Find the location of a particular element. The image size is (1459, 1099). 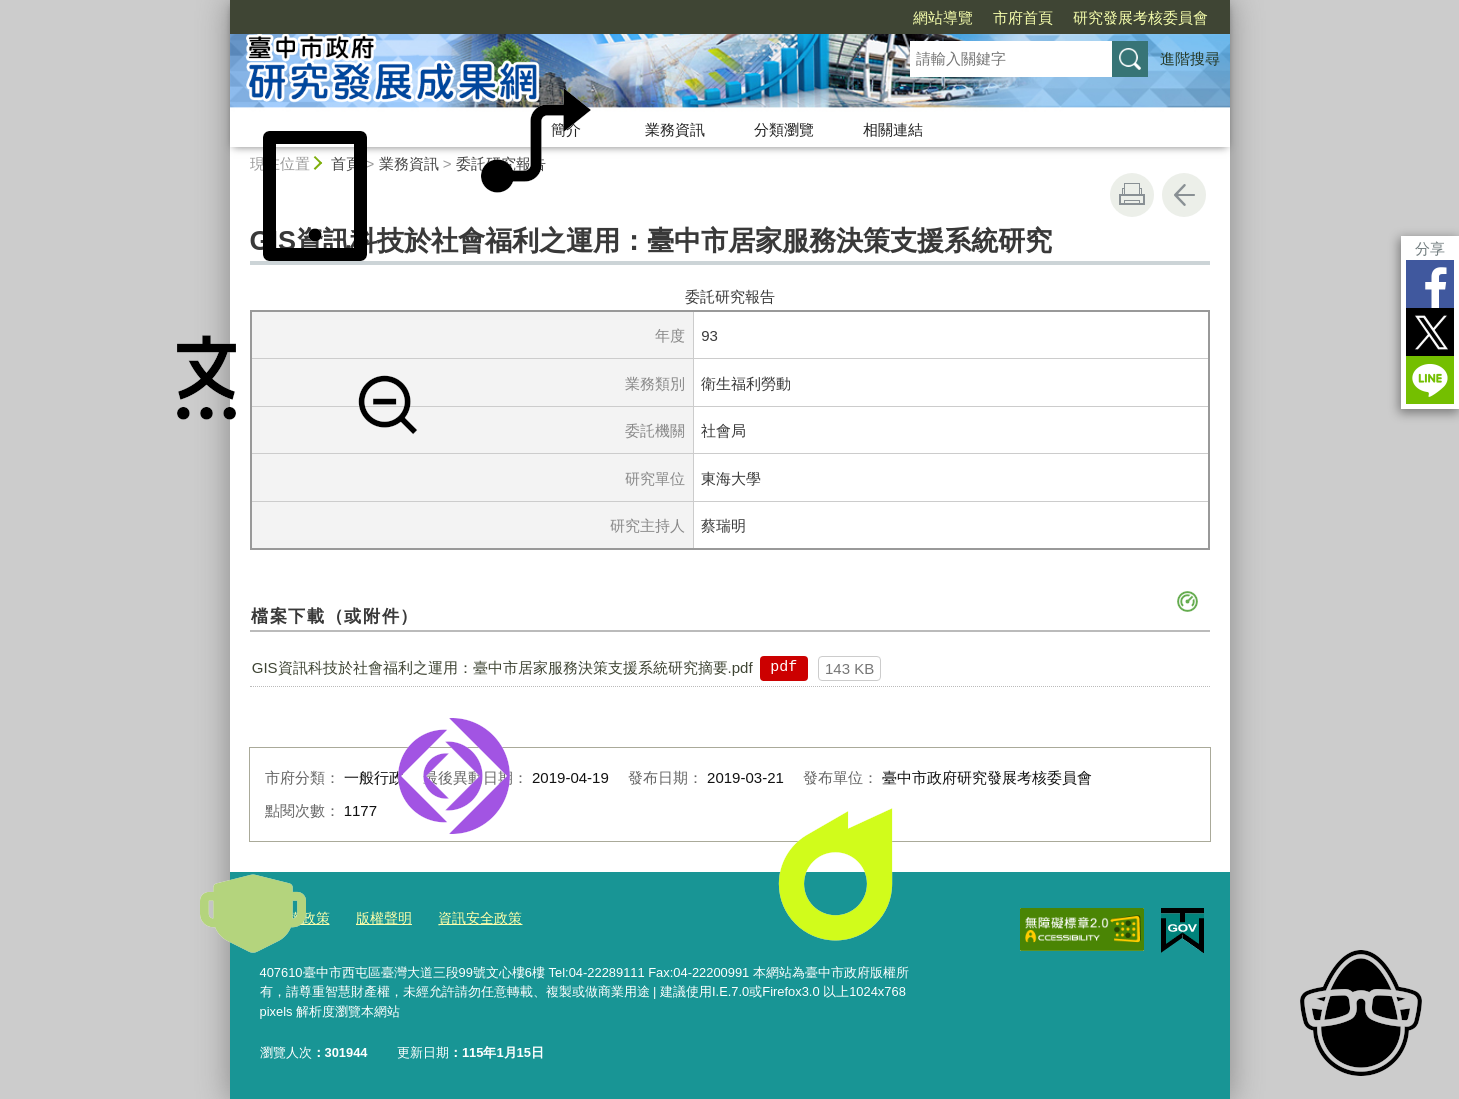

add emphasis marks to chinese text is located at coordinates (206, 377).